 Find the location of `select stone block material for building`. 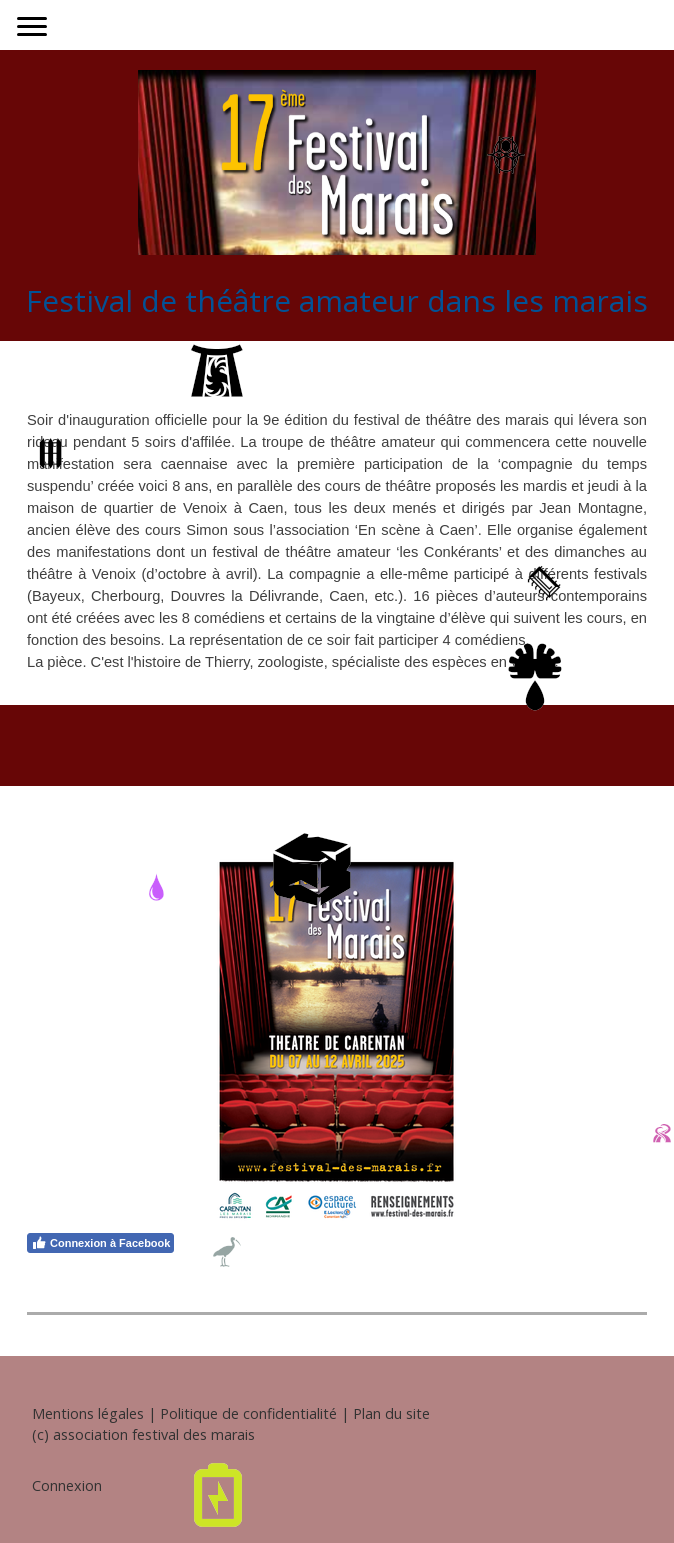

select stone block material for building is located at coordinates (312, 868).